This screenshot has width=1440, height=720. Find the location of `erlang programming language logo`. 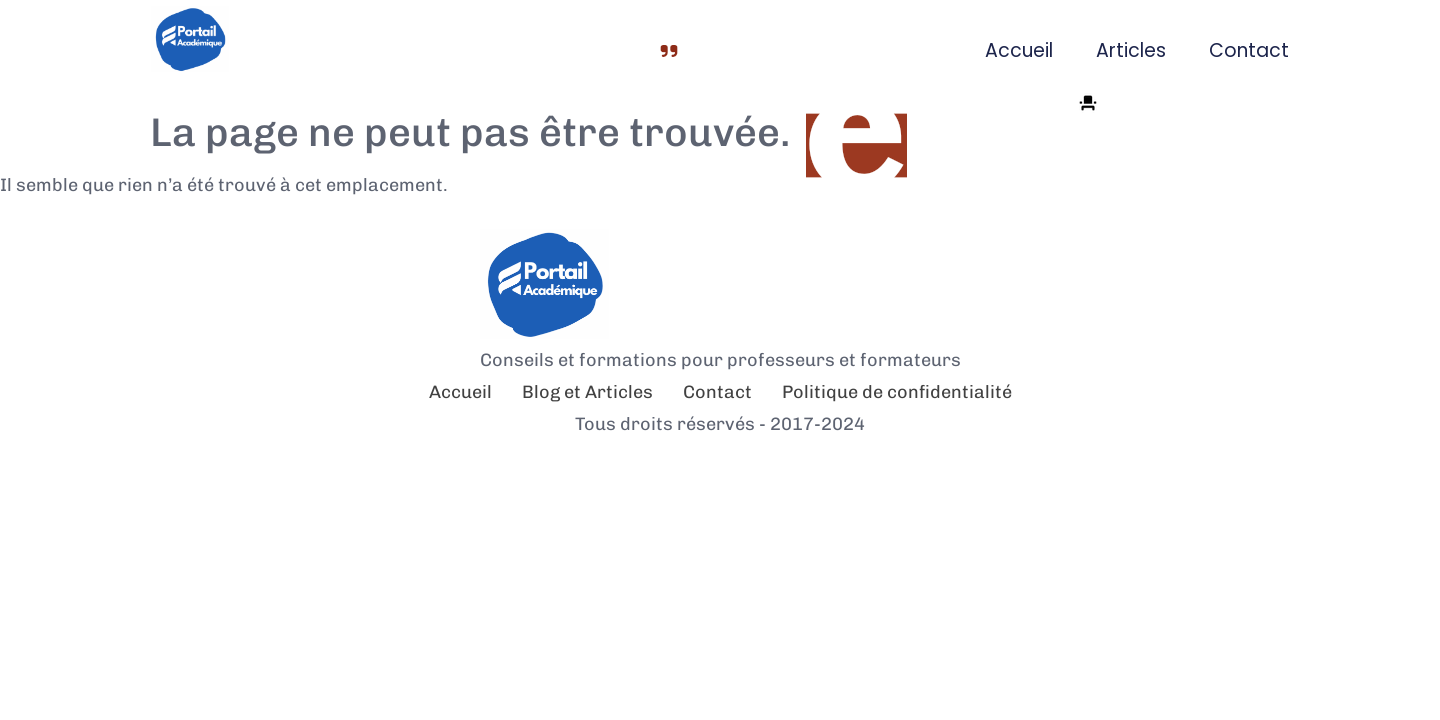

erlang programming language logo is located at coordinates (856, 145).